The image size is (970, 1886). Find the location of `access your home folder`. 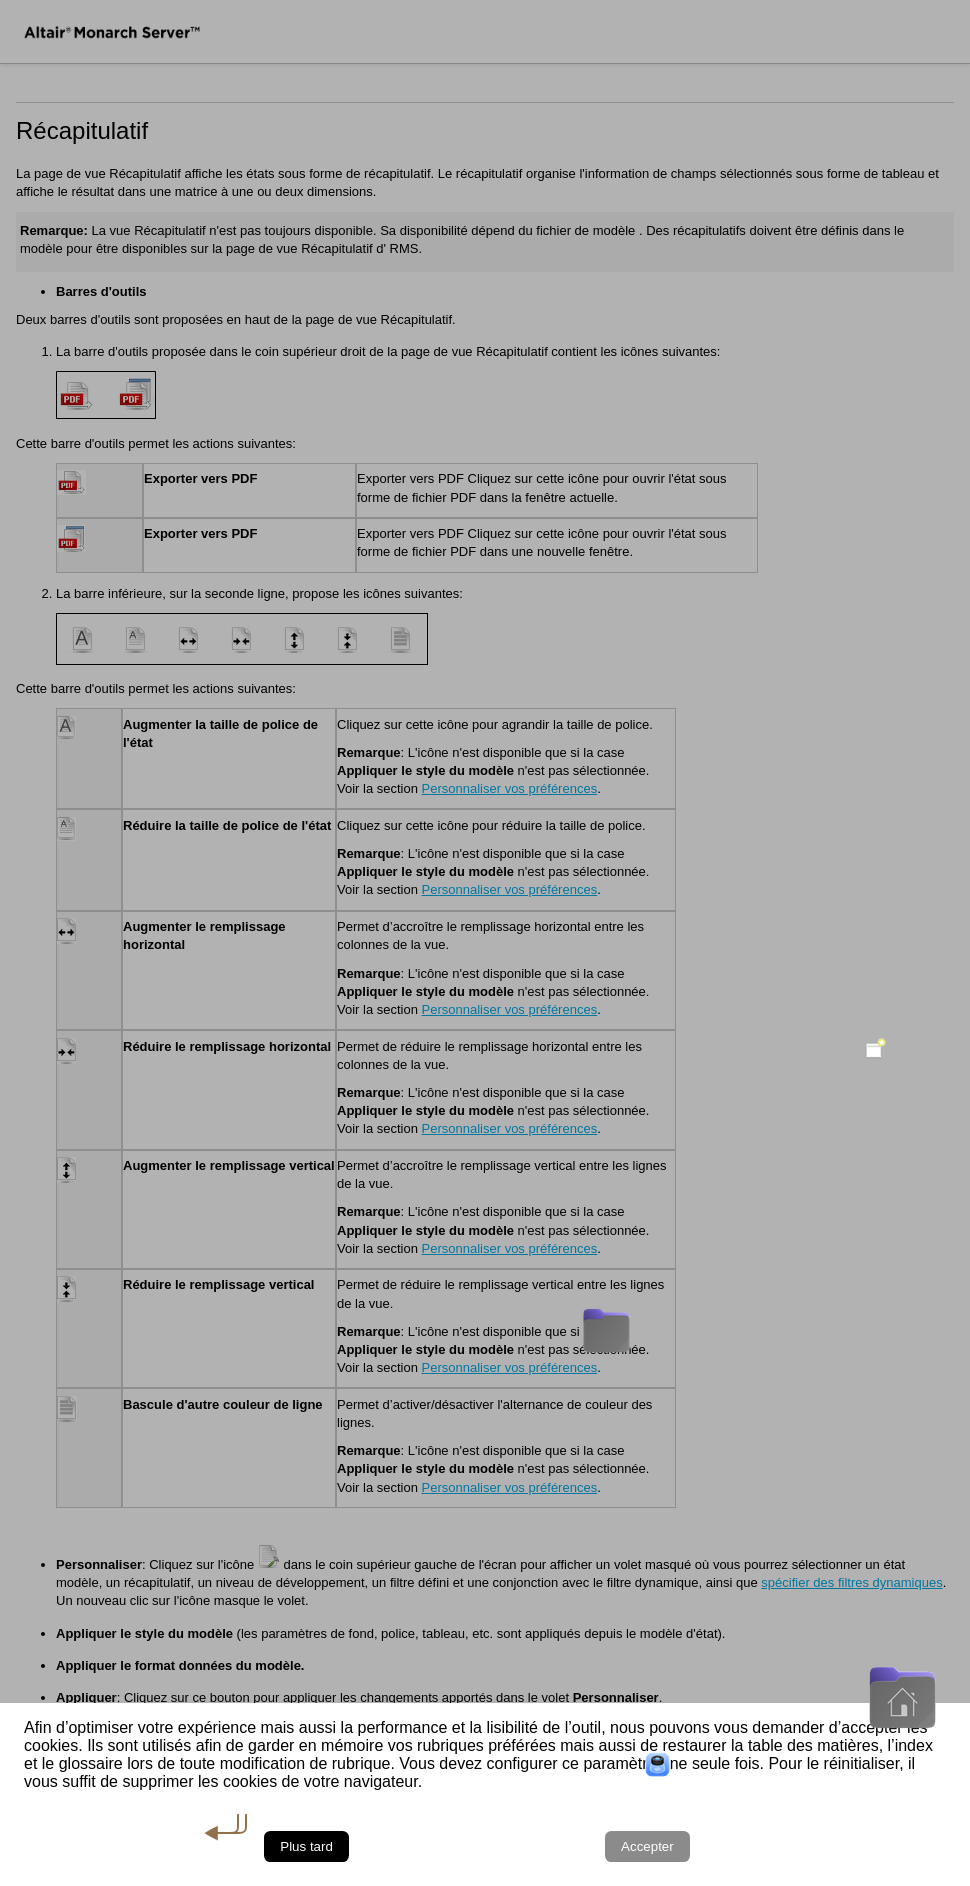

access your home folder is located at coordinates (902, 1697).